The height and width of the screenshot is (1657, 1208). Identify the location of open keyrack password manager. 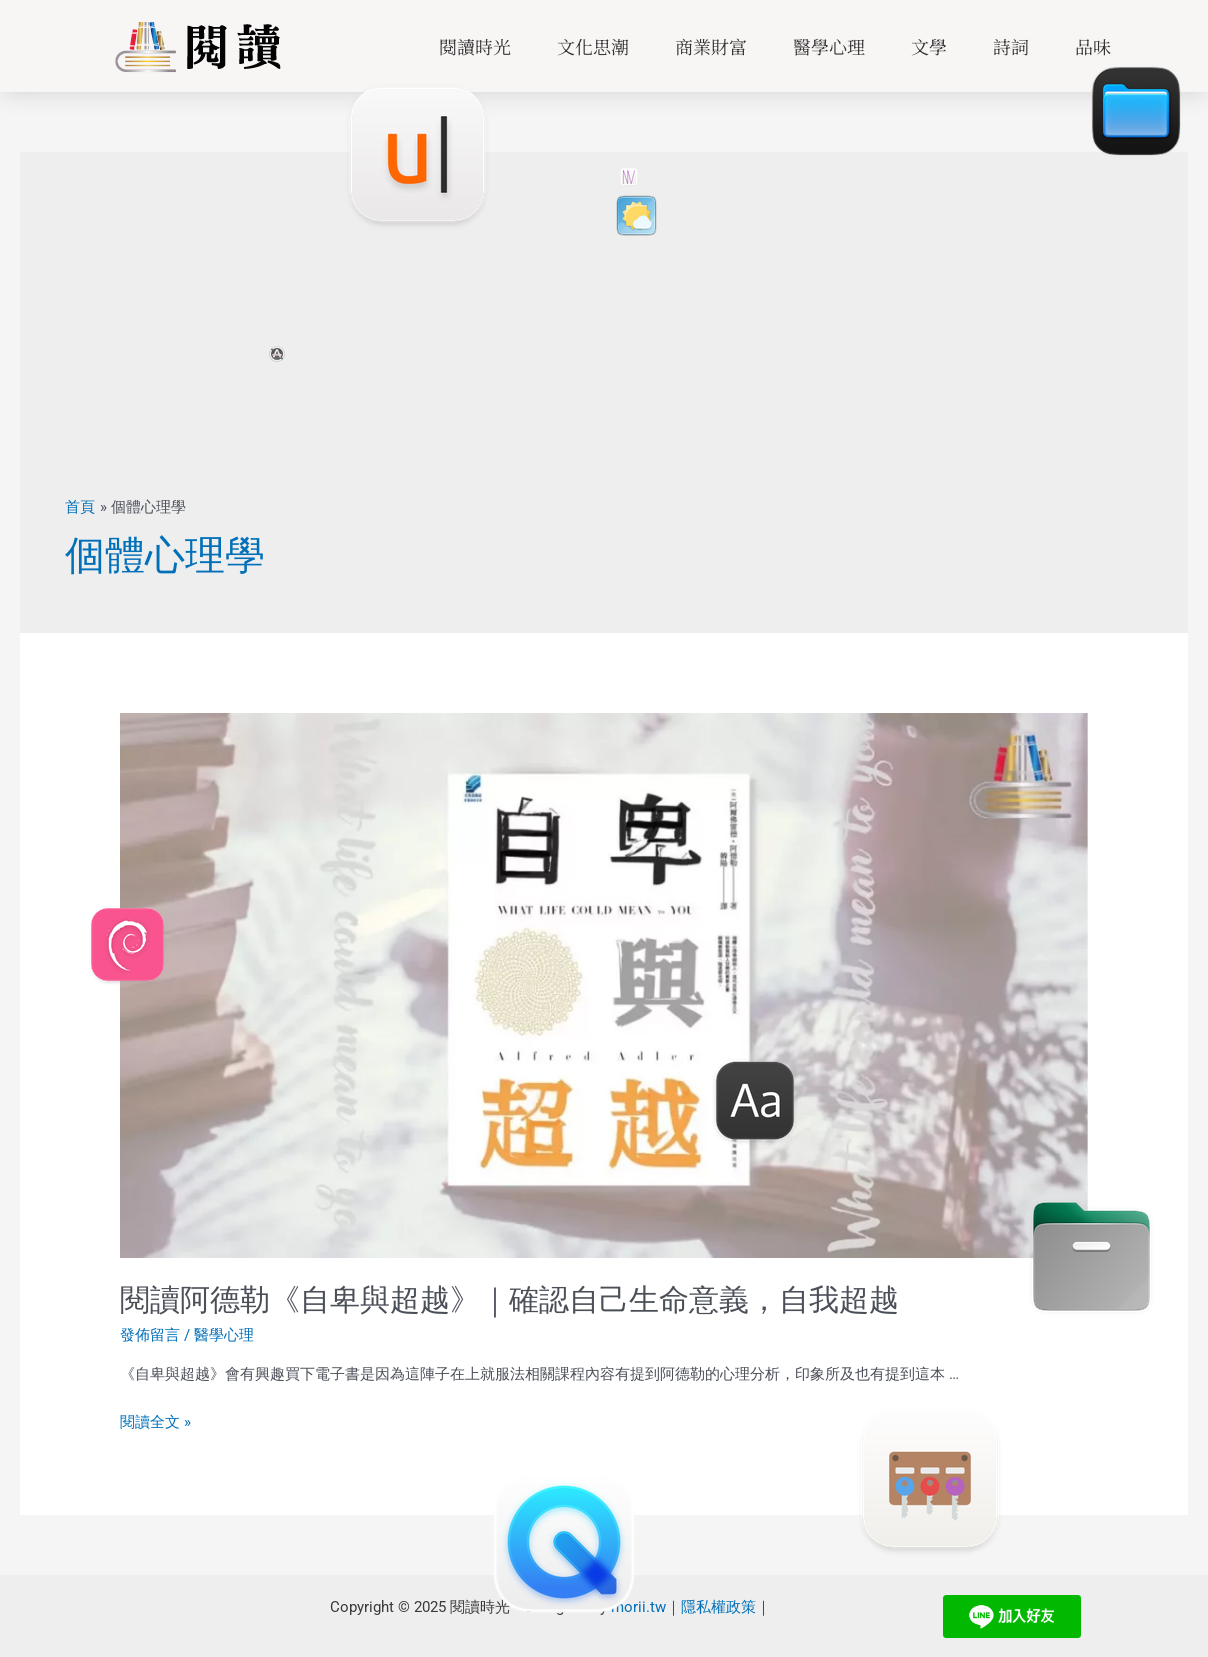
(930, 1480).